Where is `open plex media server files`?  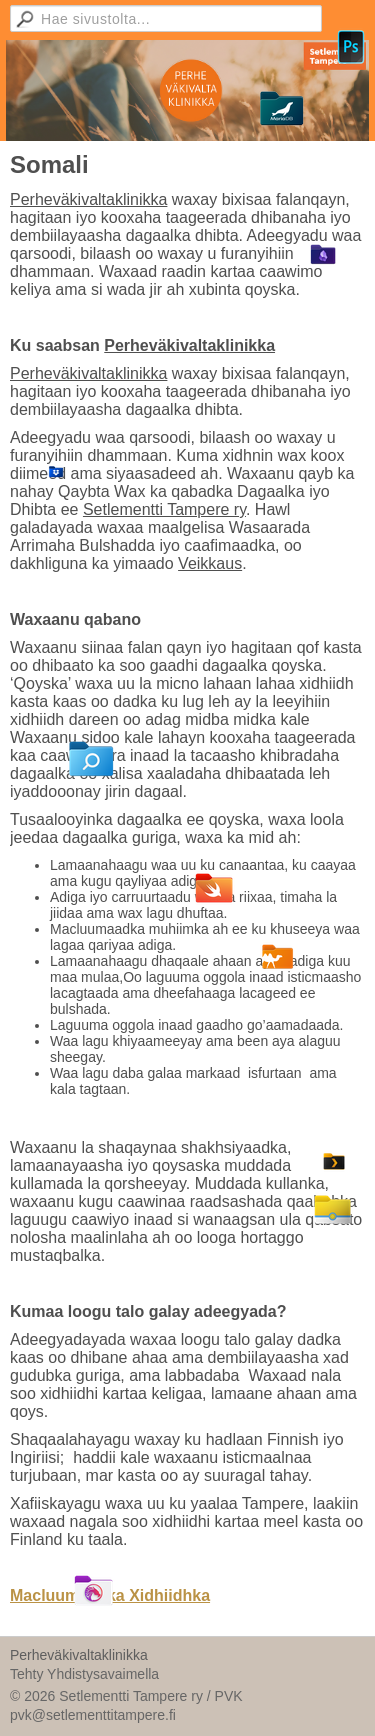
open plex media server files is located at coordinates (334, 1162).